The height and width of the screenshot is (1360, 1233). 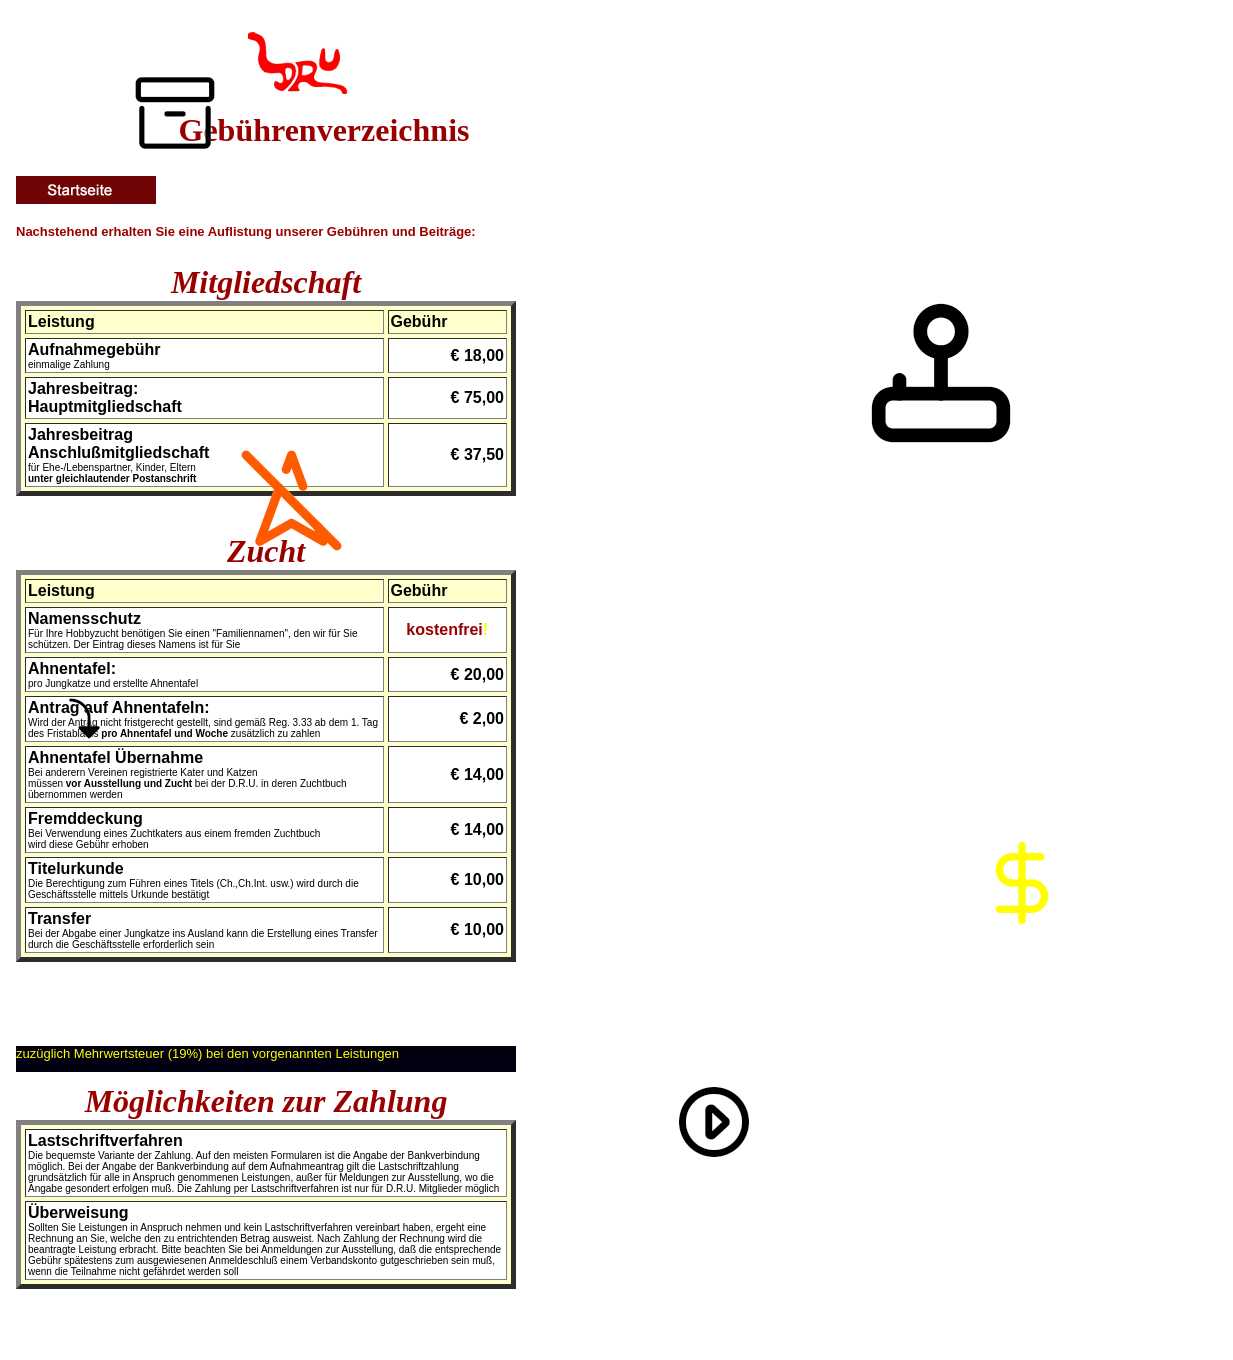 What do you see at coordinates (1022, 883) in the screenshot?
I see `view account balance or financial information` at bounding box center [1022, 883].